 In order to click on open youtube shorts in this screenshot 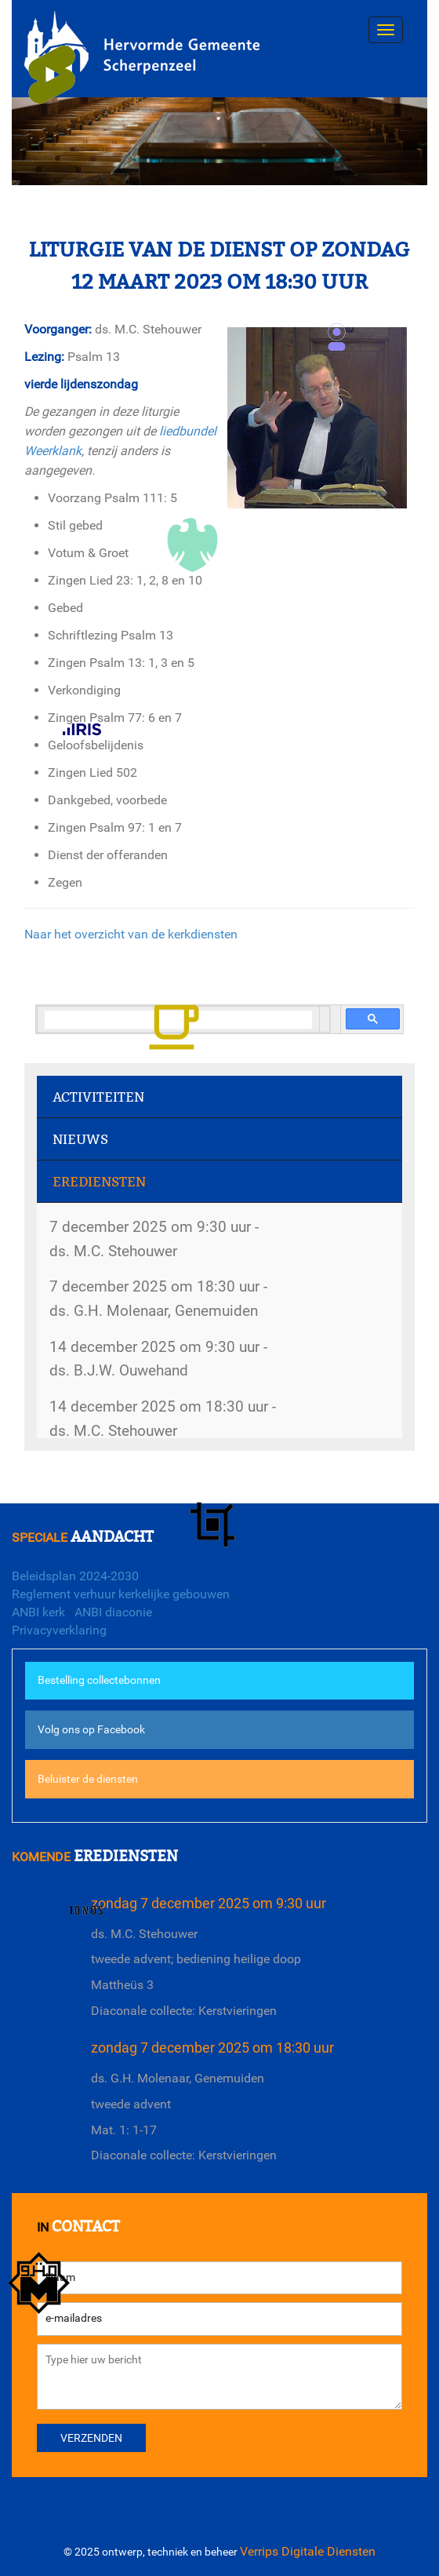, I will do `click(52, 75)`.